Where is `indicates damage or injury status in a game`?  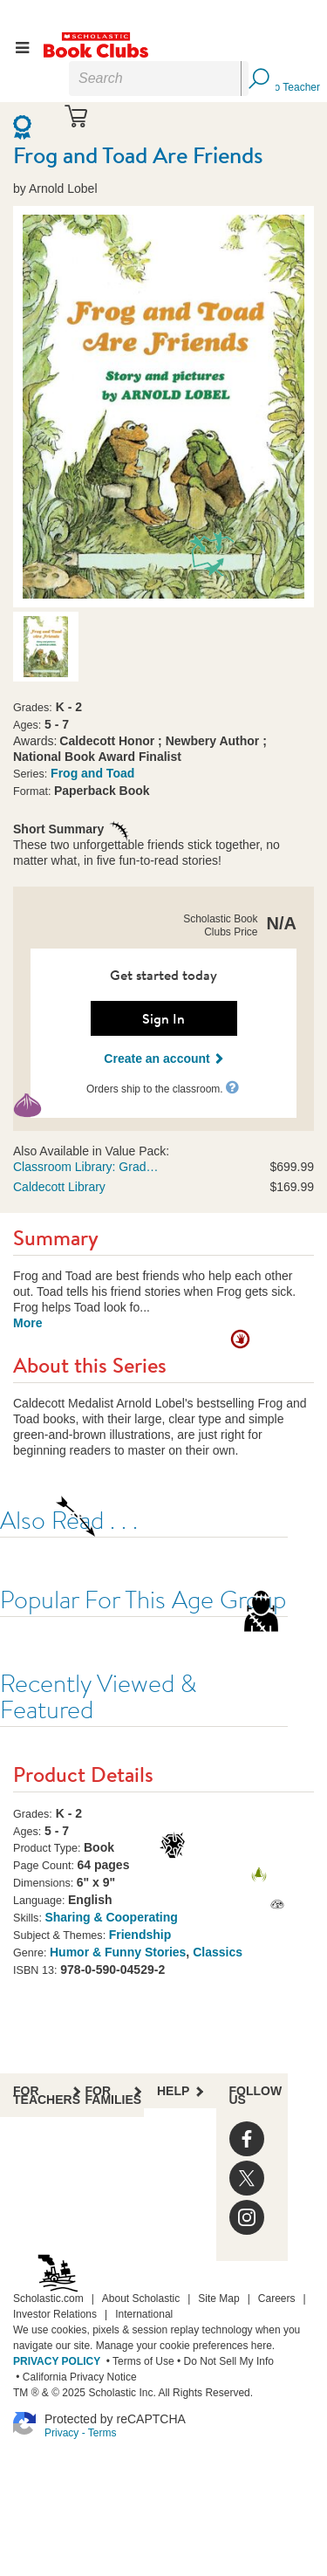
indicates damage or injury status in a game is located at coordinates (119, 831).